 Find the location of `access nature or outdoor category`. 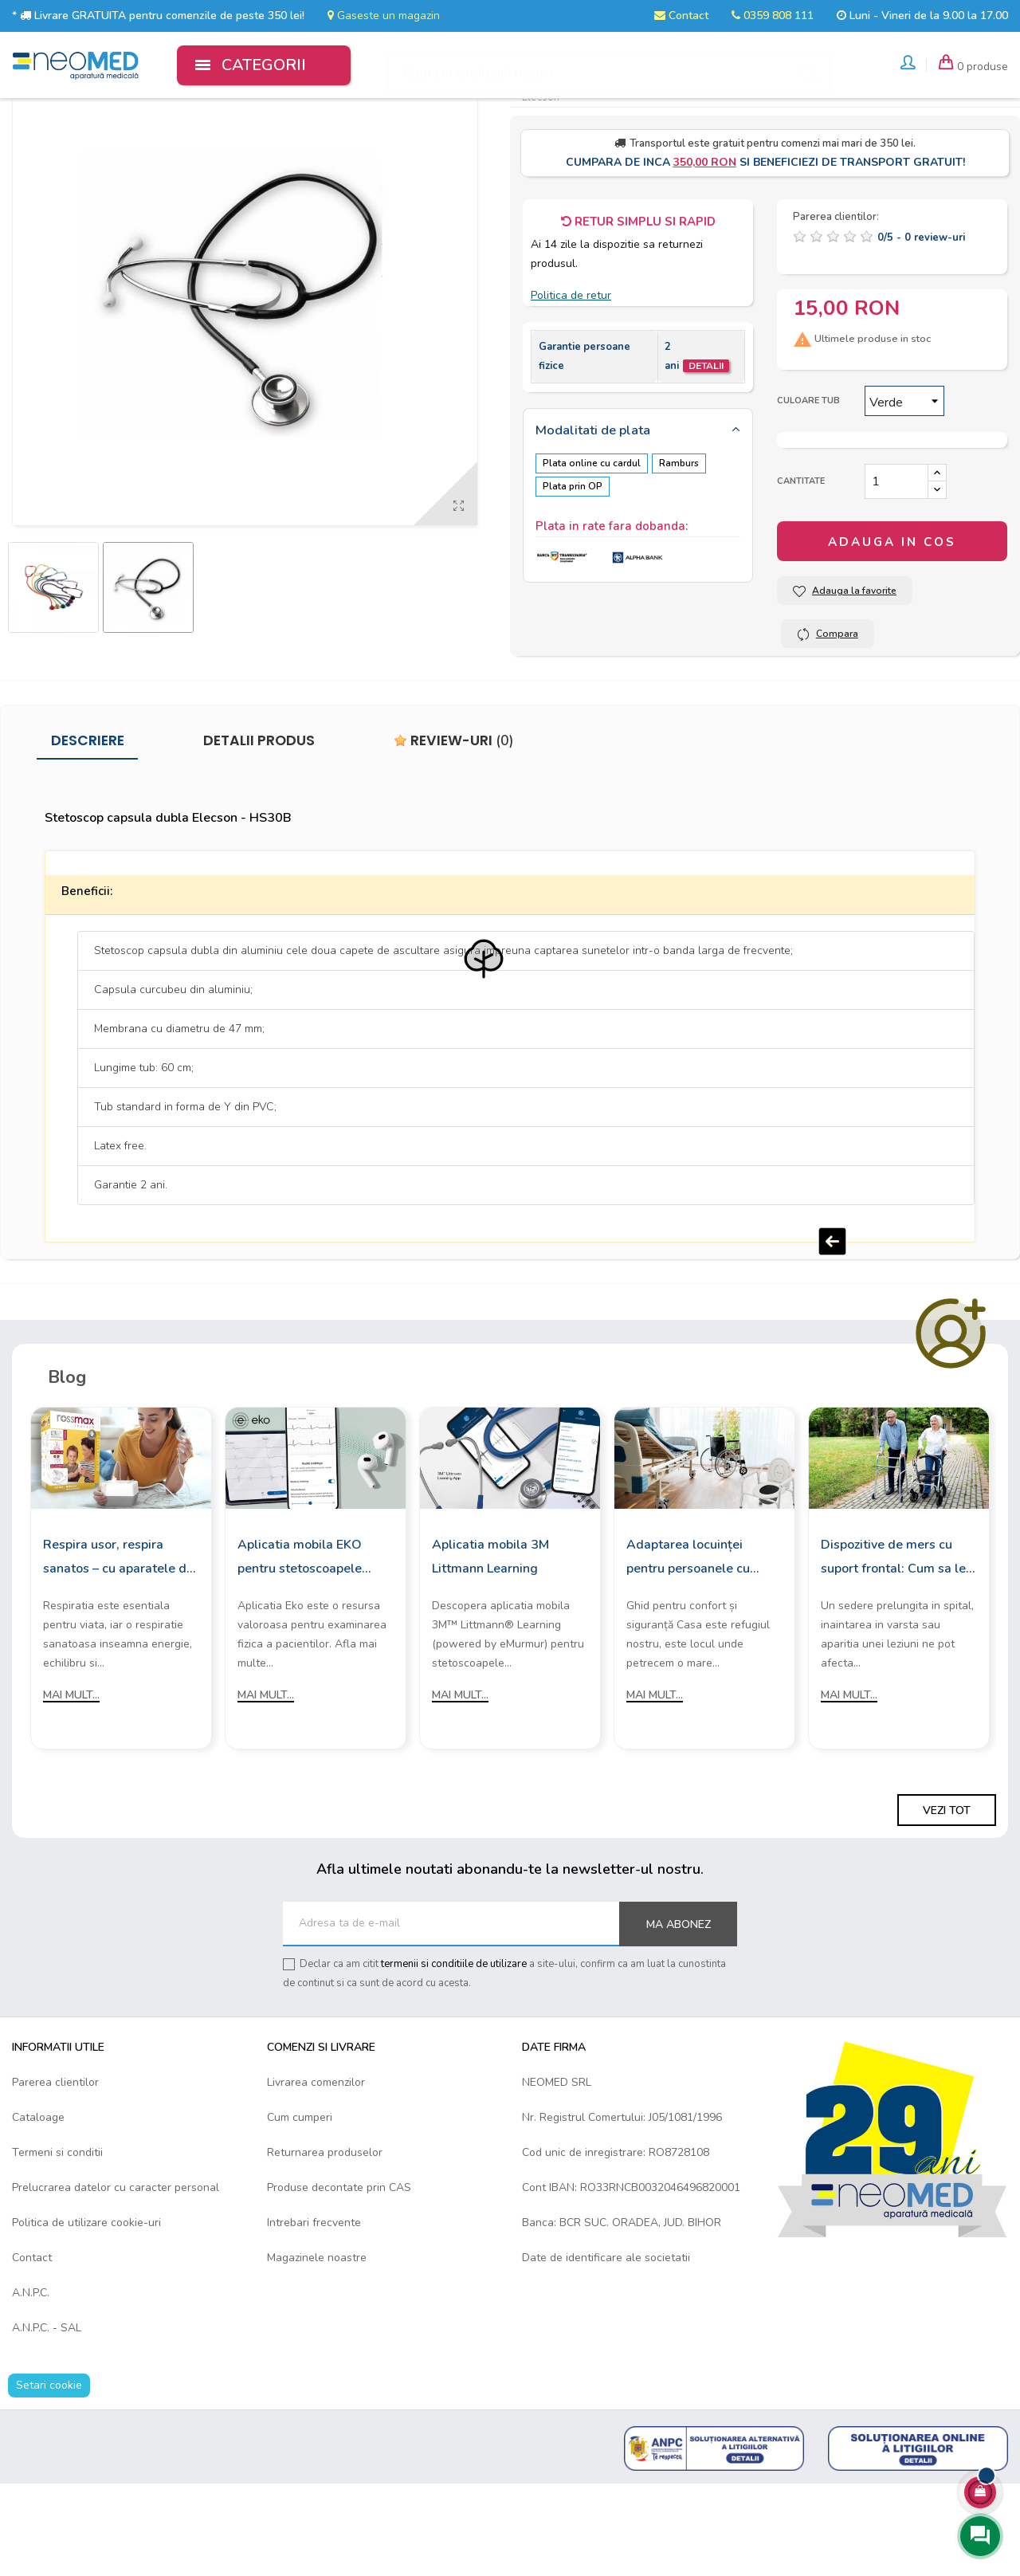

access nature or outdoor category is located at coordinates (484, 959).